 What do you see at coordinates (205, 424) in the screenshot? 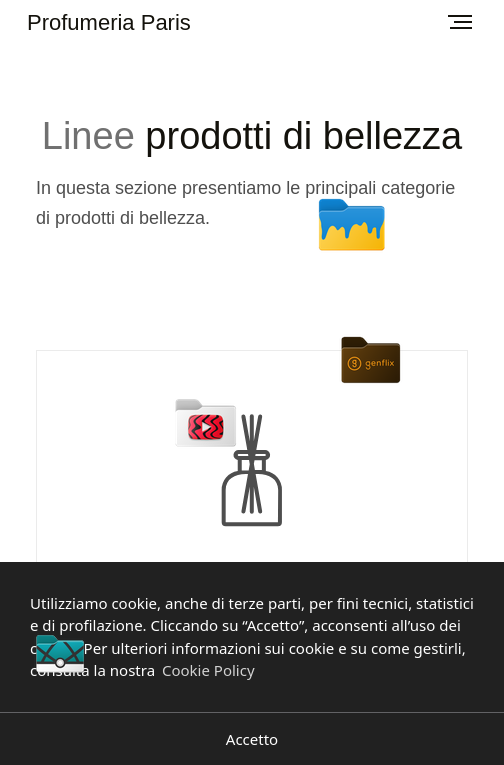
I see `open PewDiePie YouTube channel folder` at bounding box center [205, 424].